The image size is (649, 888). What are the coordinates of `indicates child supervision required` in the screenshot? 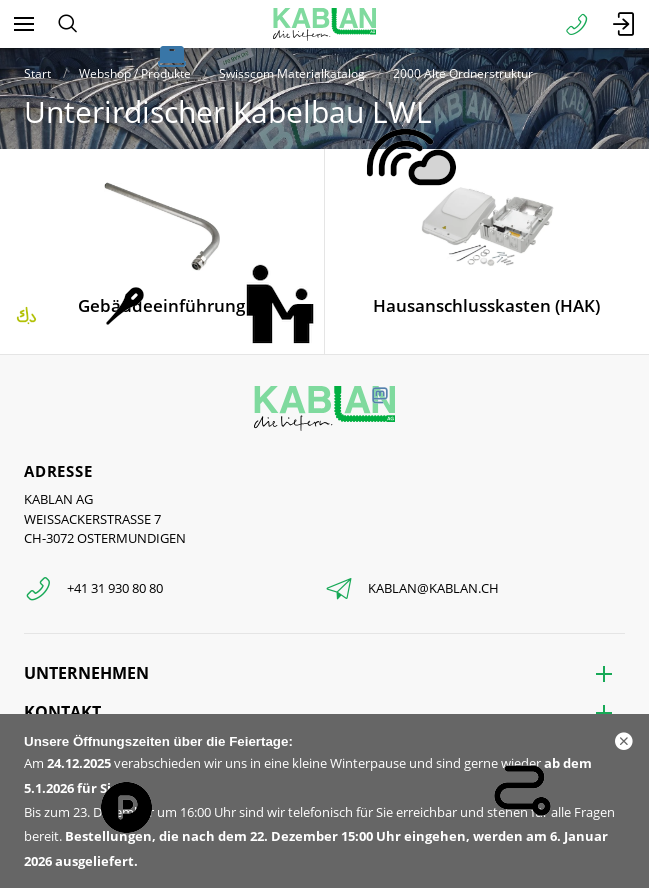 It's located at (282, 304).